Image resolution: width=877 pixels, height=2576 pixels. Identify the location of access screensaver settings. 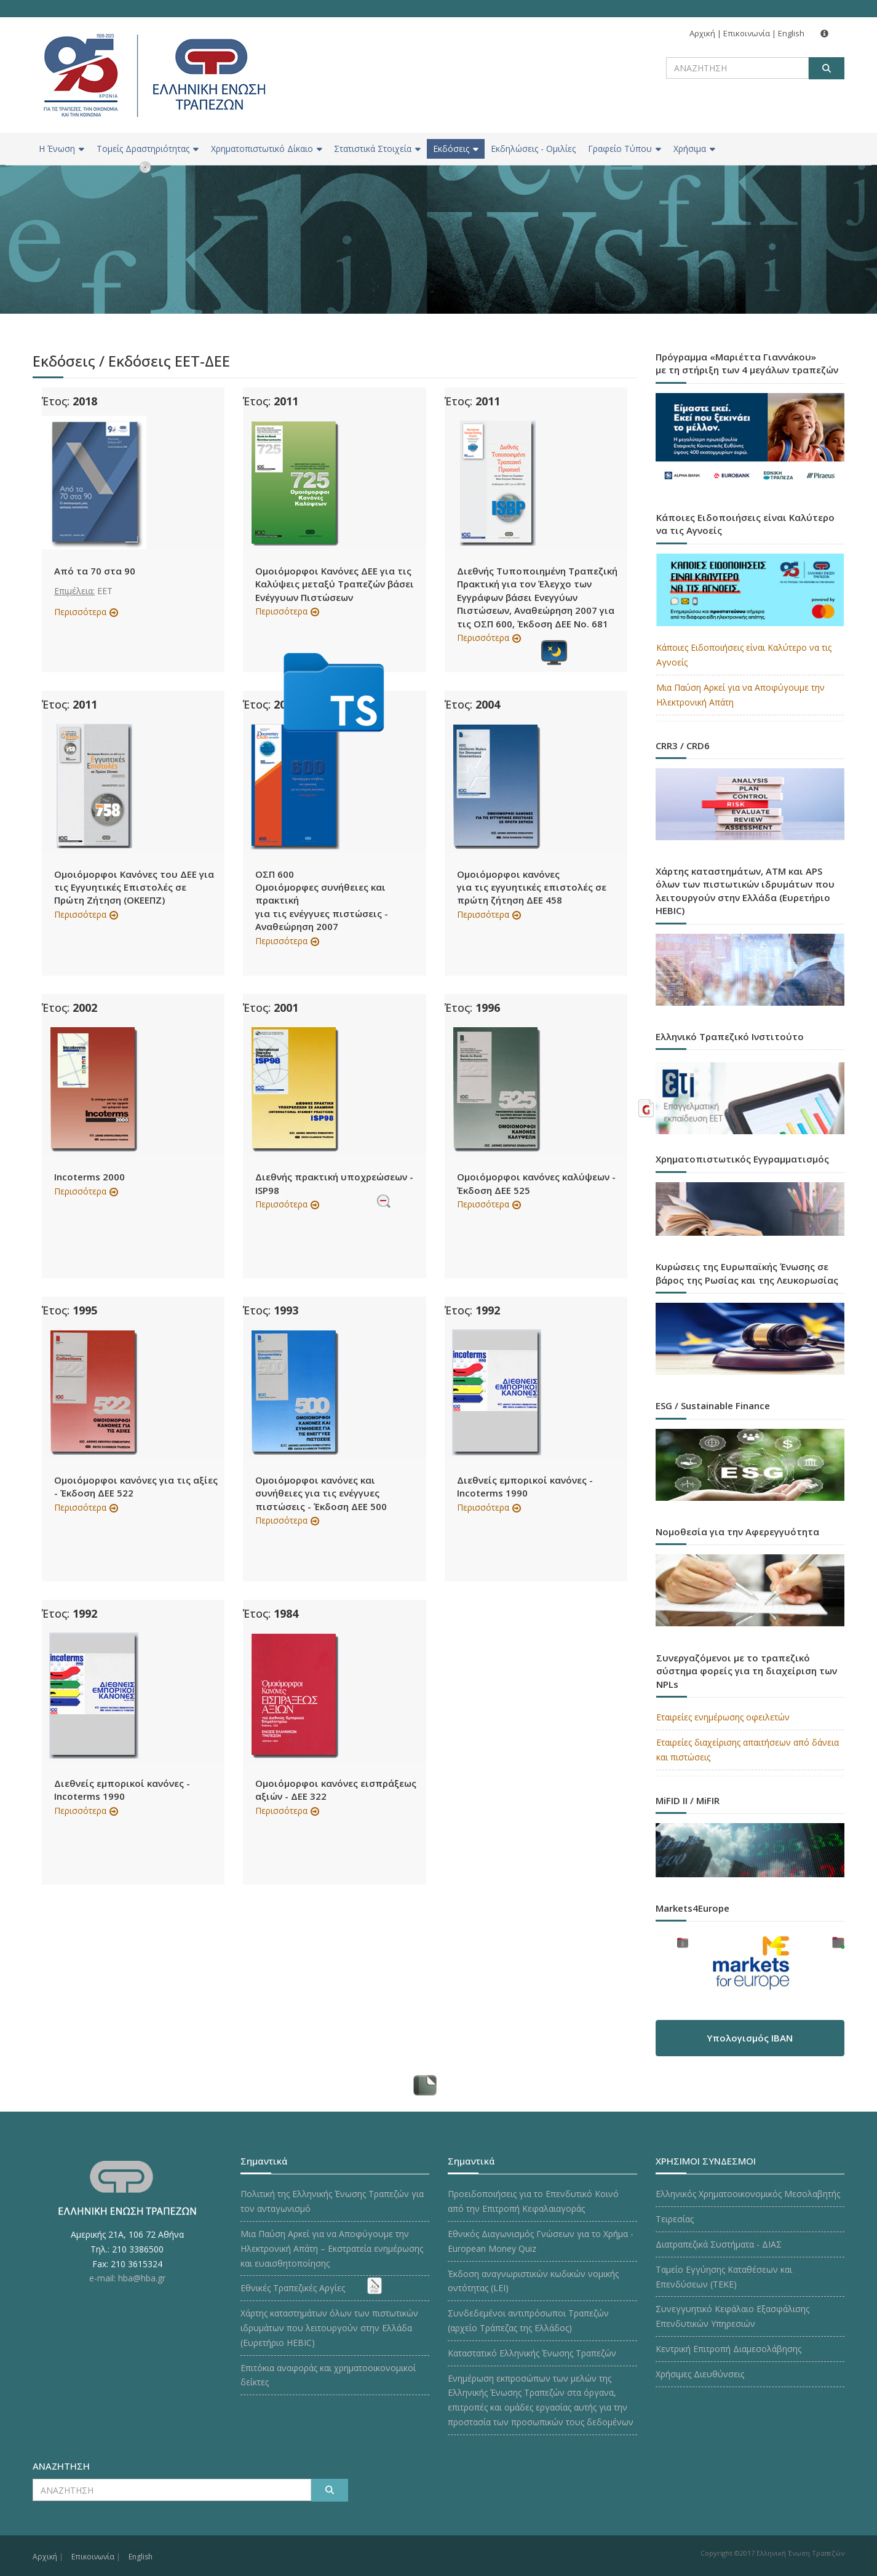
(554, 653).